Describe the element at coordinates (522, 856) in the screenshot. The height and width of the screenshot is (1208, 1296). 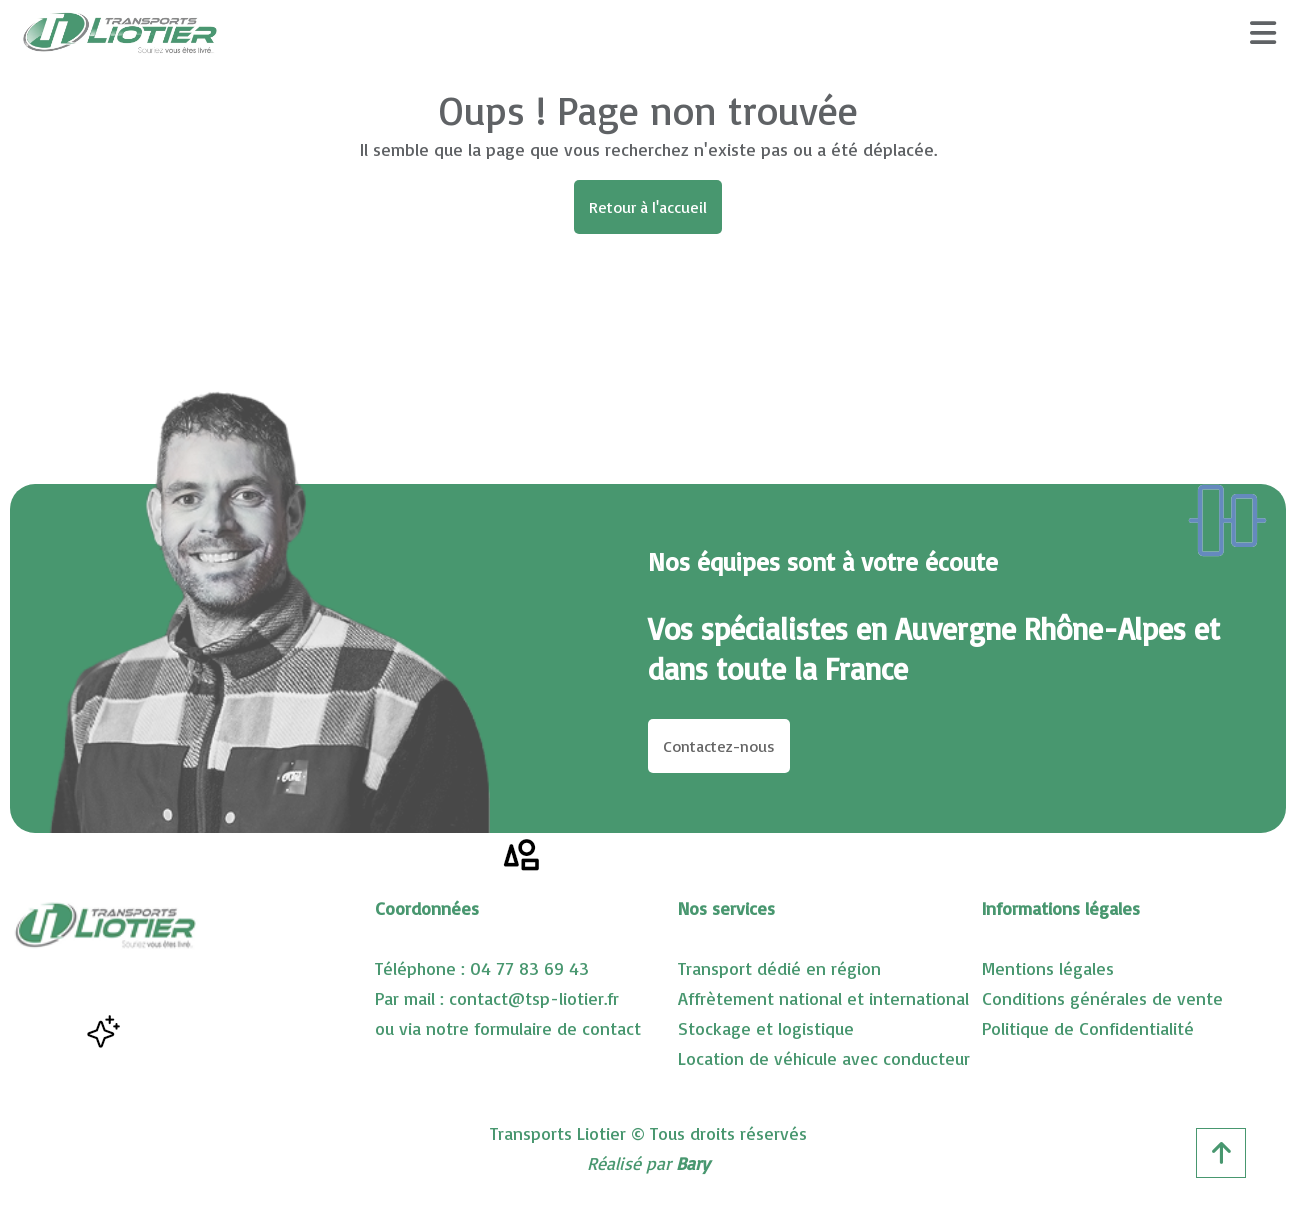
I see `access shape tools or drawing options` at that location.